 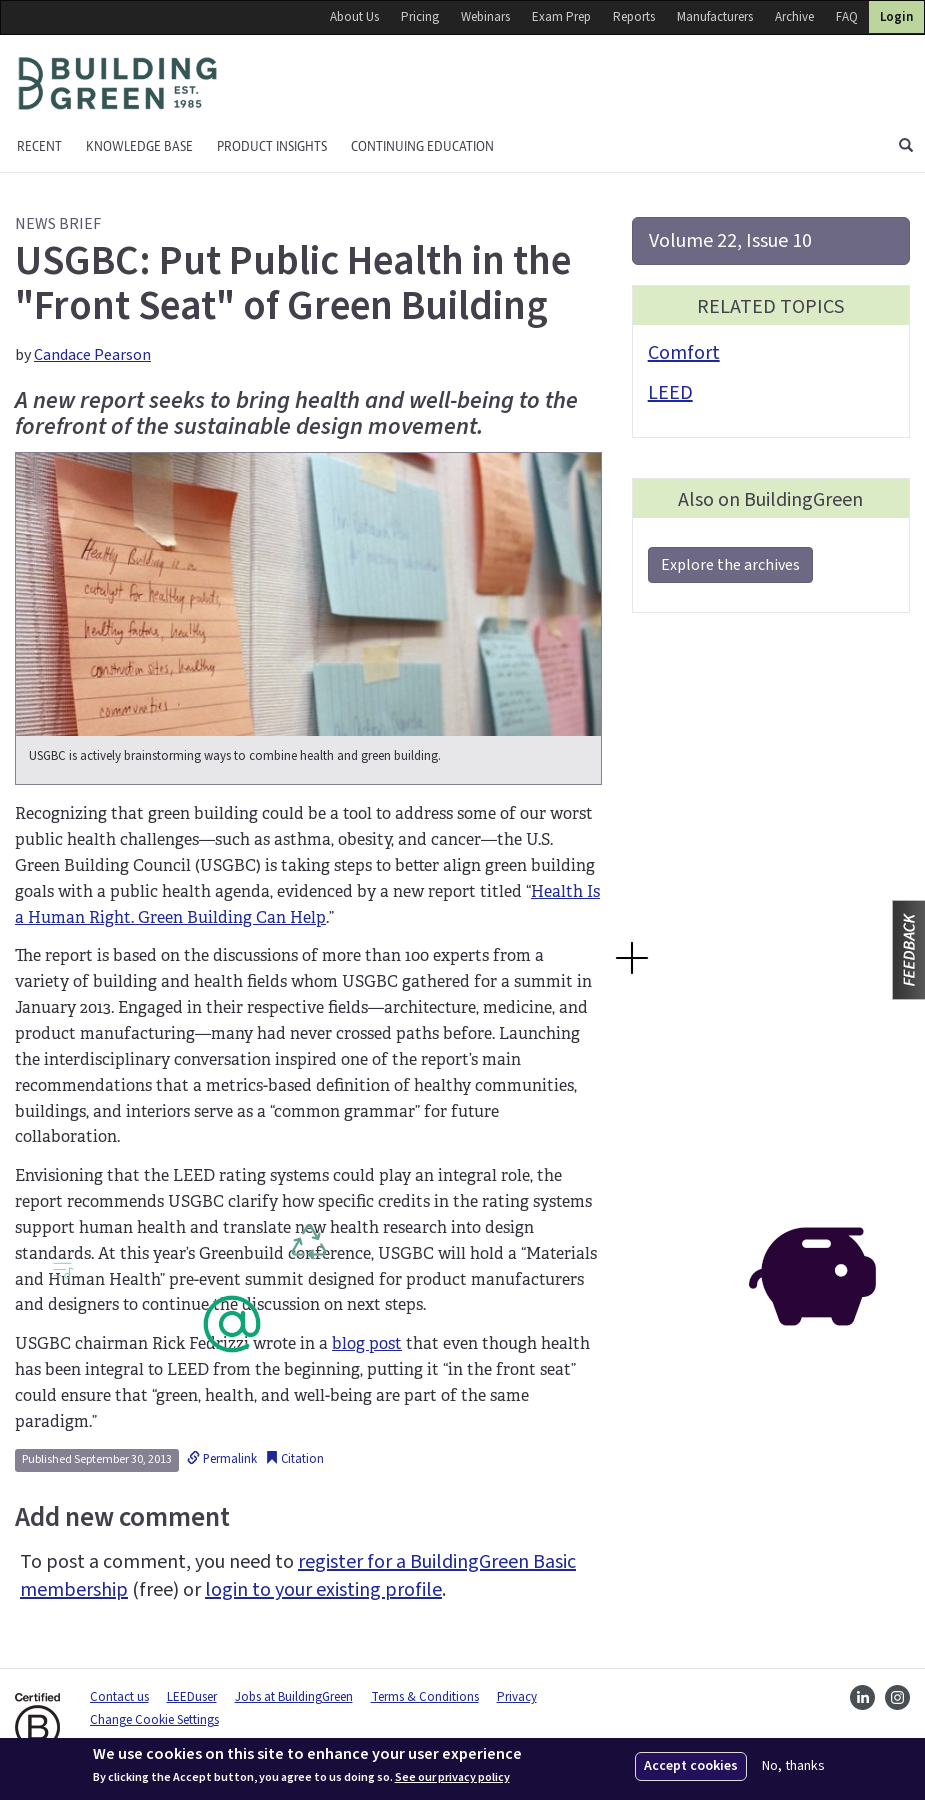 I want to click on enter an email address, so click(x=232, y=1324).